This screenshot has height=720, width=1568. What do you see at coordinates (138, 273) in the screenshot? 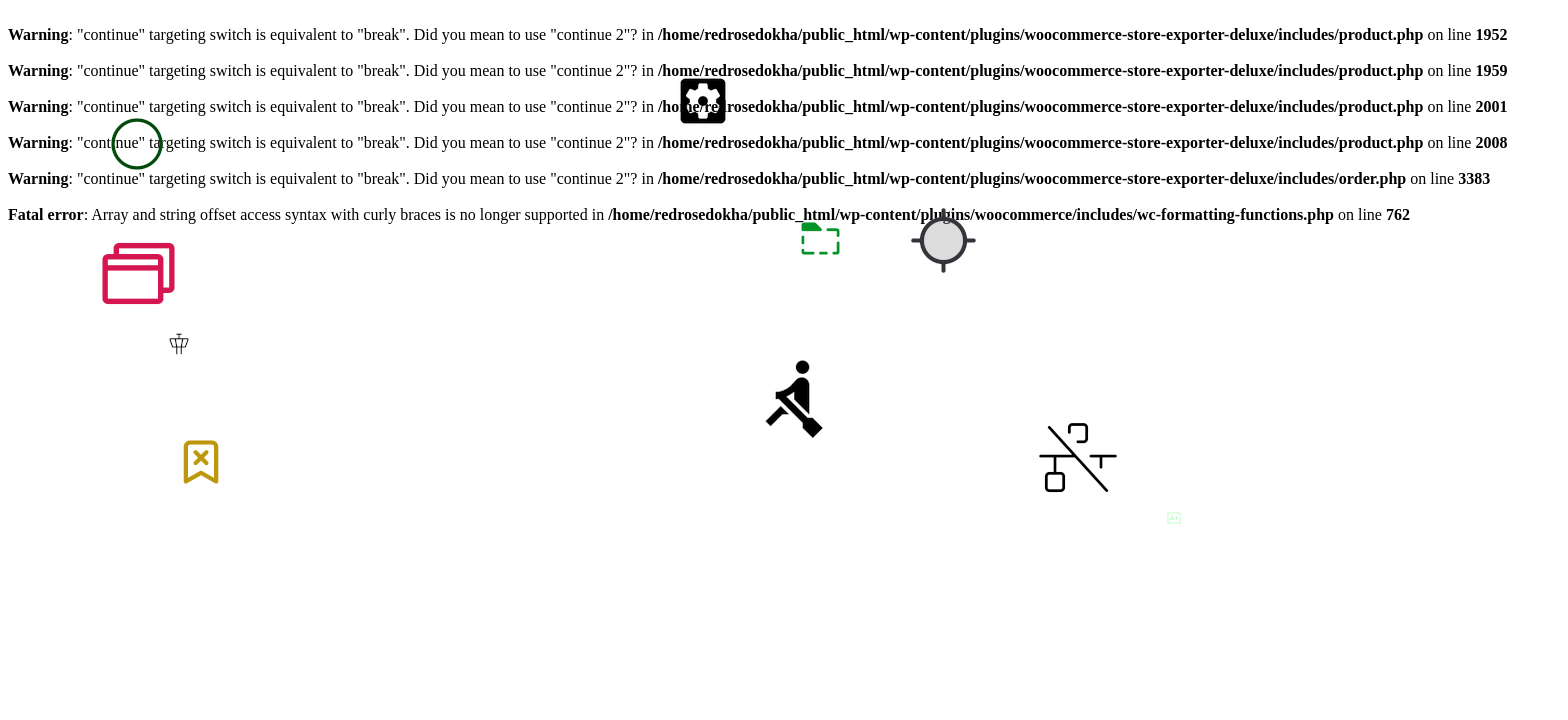
I see `open multiple browser windows` at bounding box center [138, 273].